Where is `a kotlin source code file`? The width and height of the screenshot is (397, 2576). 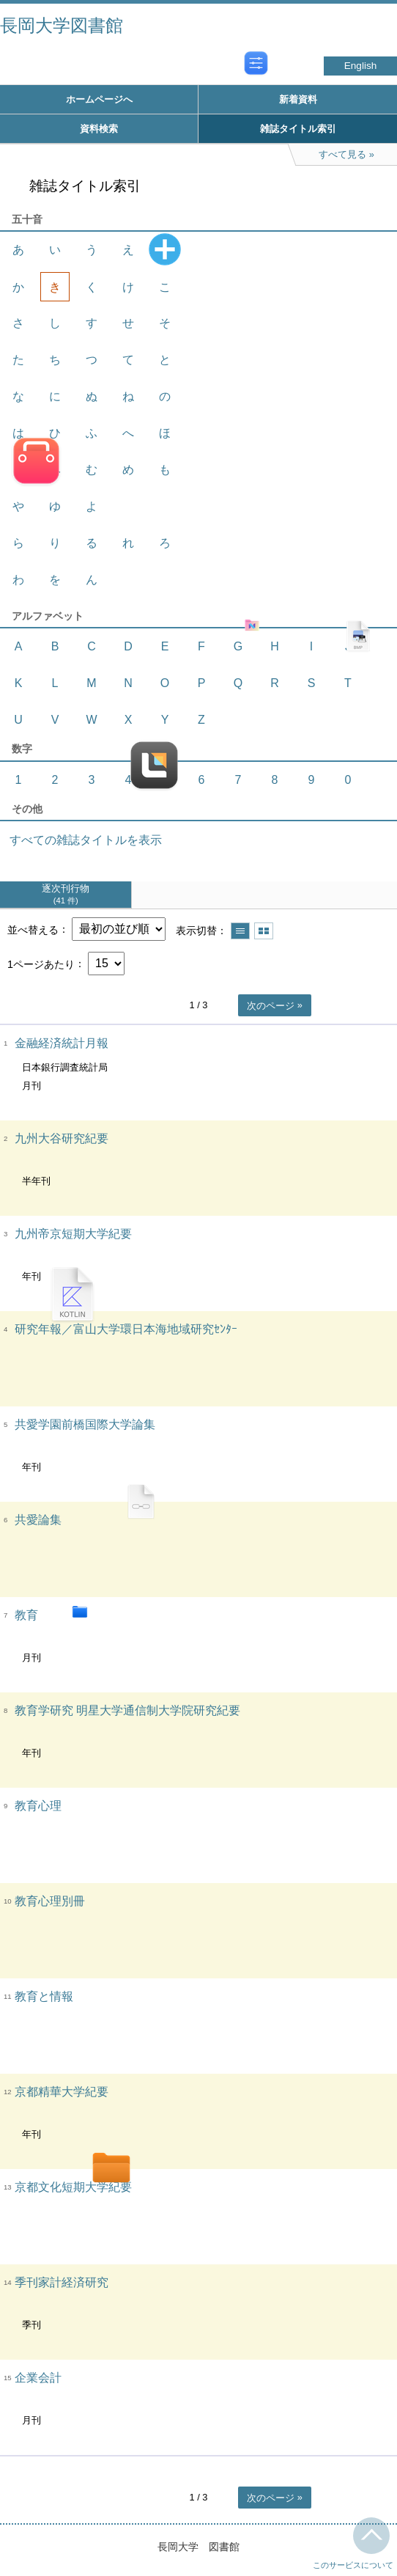 a kotlin source code file is located at coordinates (73, 1295).